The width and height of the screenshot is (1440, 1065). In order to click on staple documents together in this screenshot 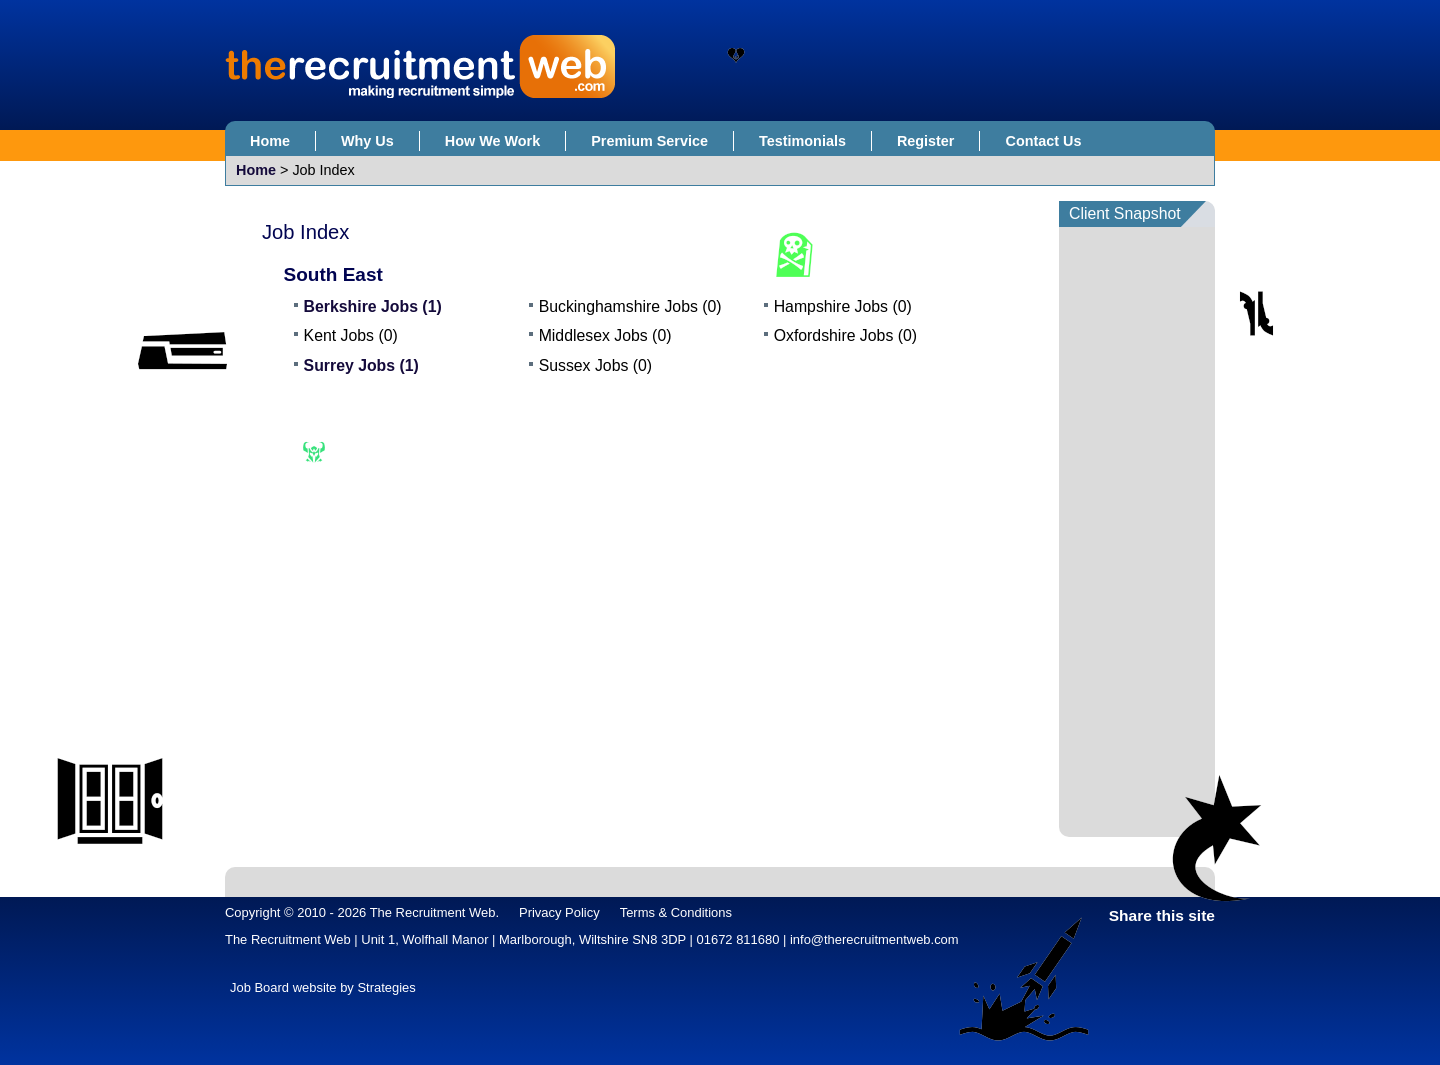, I will do `click(182, 343)`.